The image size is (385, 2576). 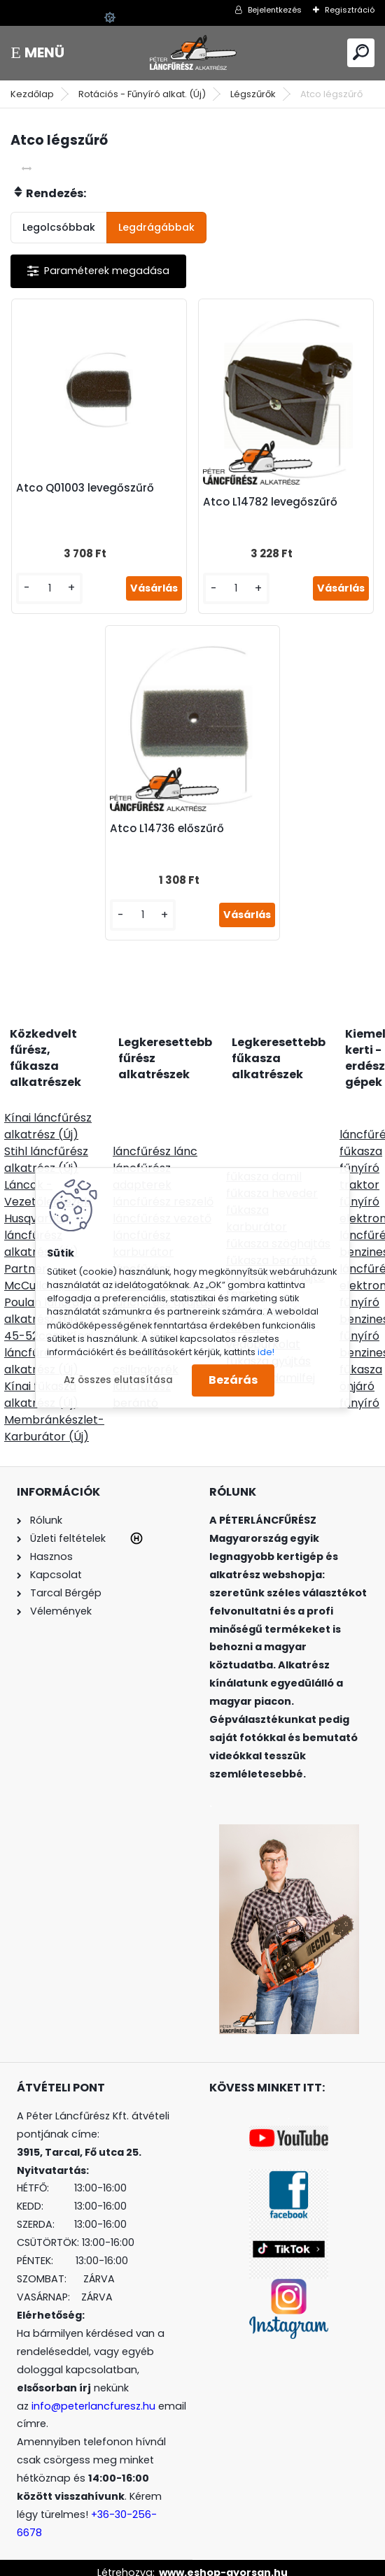 What do you see at coordinates (110, 17) in the screenshot?
I see `indicates virus or malware detected` at bounding box center [110, 17].